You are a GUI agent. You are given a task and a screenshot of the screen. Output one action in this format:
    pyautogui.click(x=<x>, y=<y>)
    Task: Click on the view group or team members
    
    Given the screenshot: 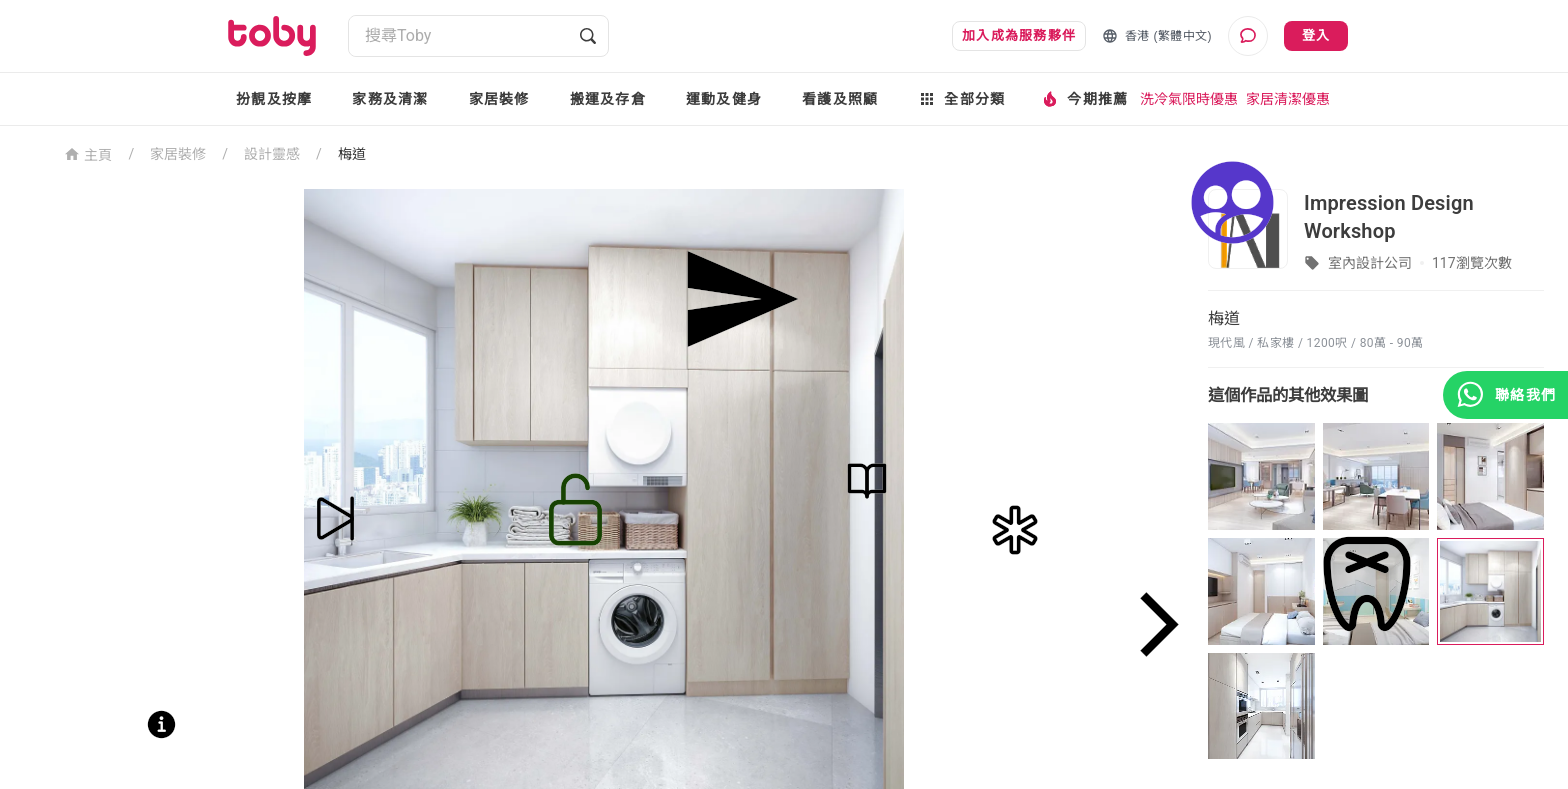 What is the action you would take?
    pyautogui.click(x=1232, y=202)
    